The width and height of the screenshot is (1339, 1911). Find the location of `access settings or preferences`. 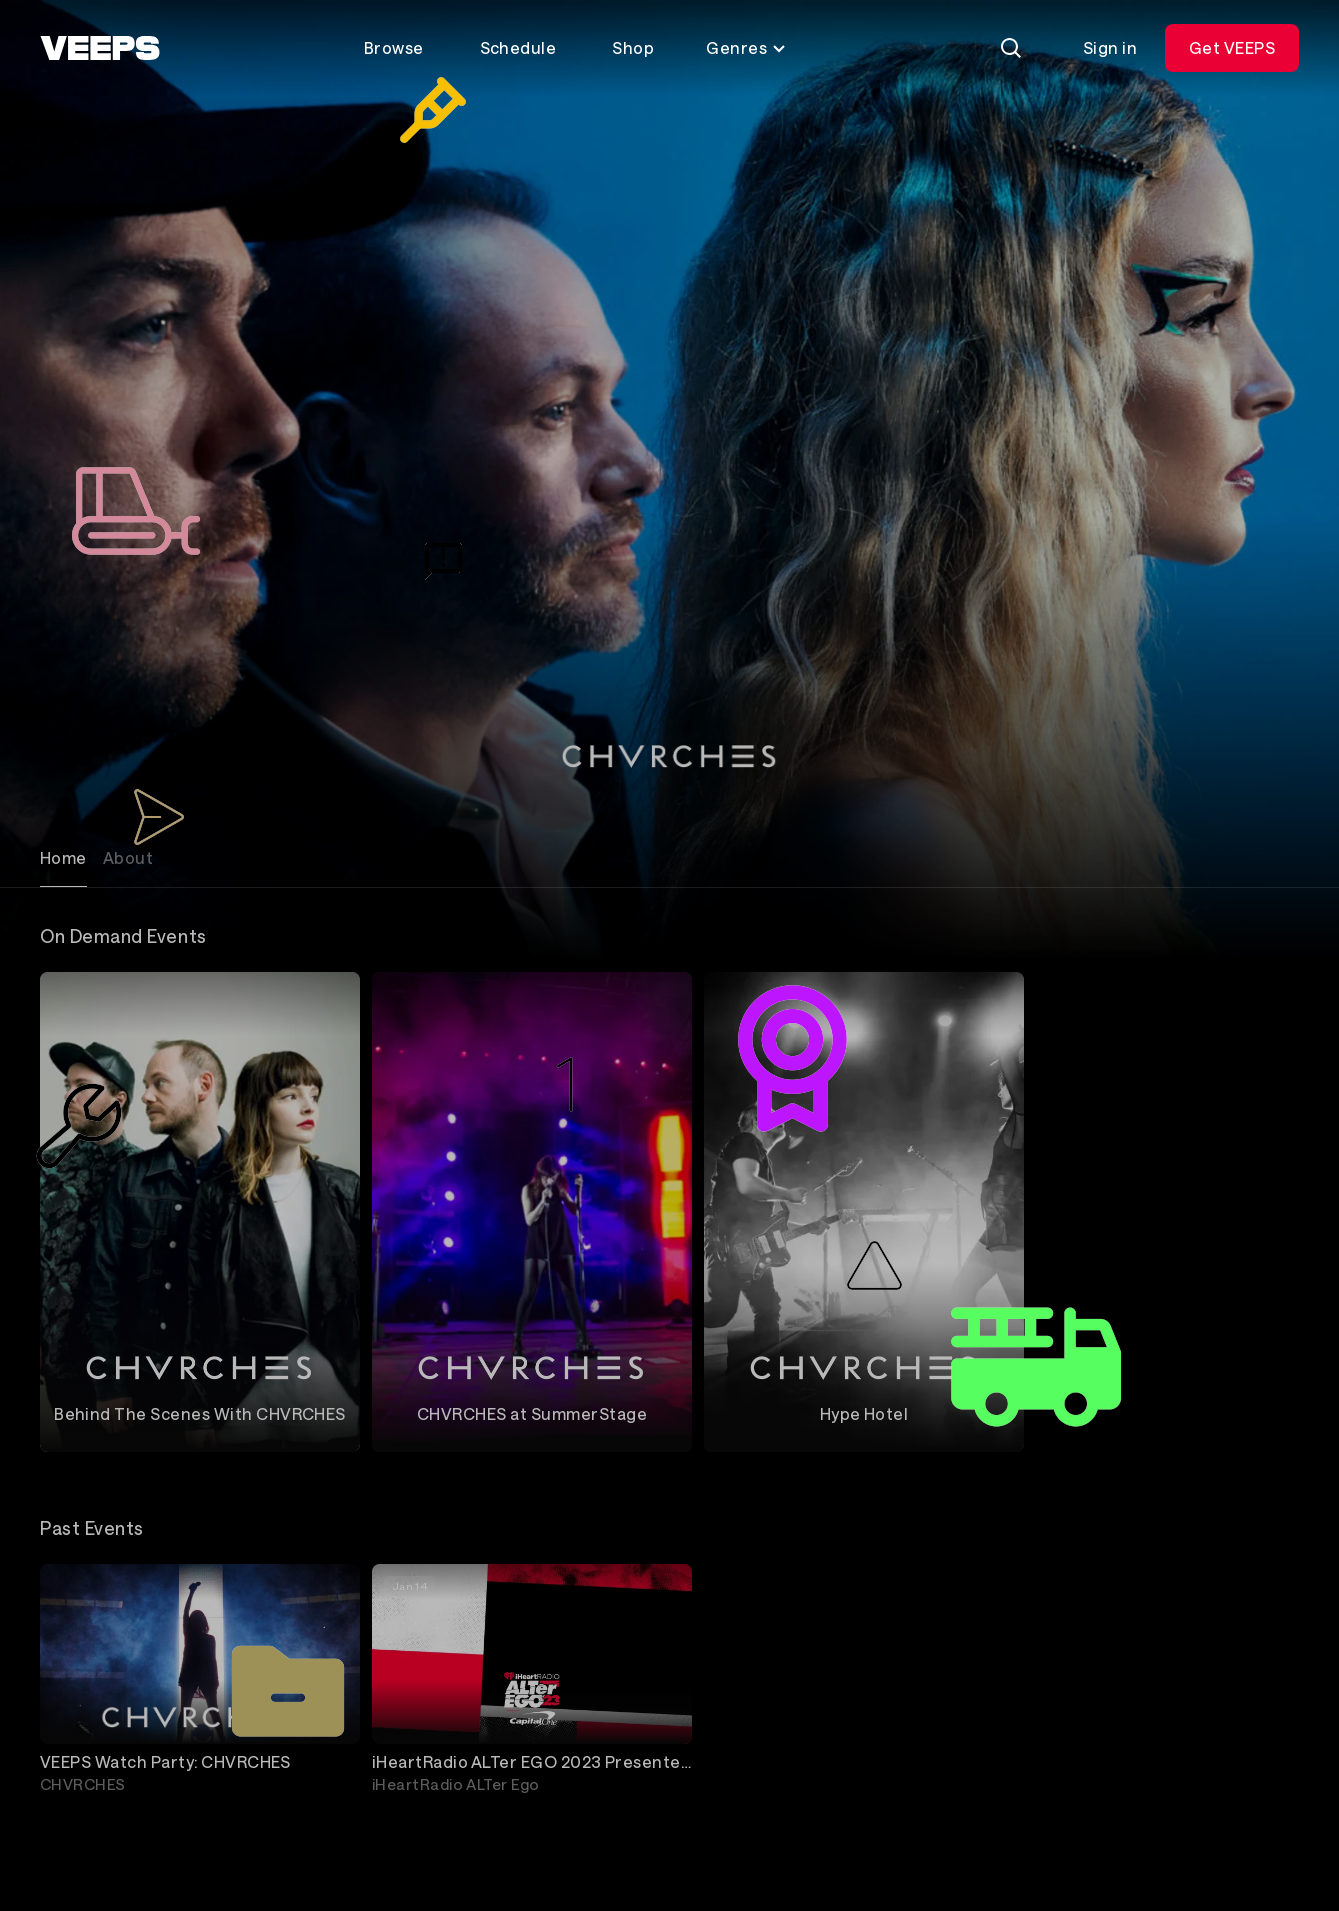

access settings or preferences is located at coordinates (79, 1126).